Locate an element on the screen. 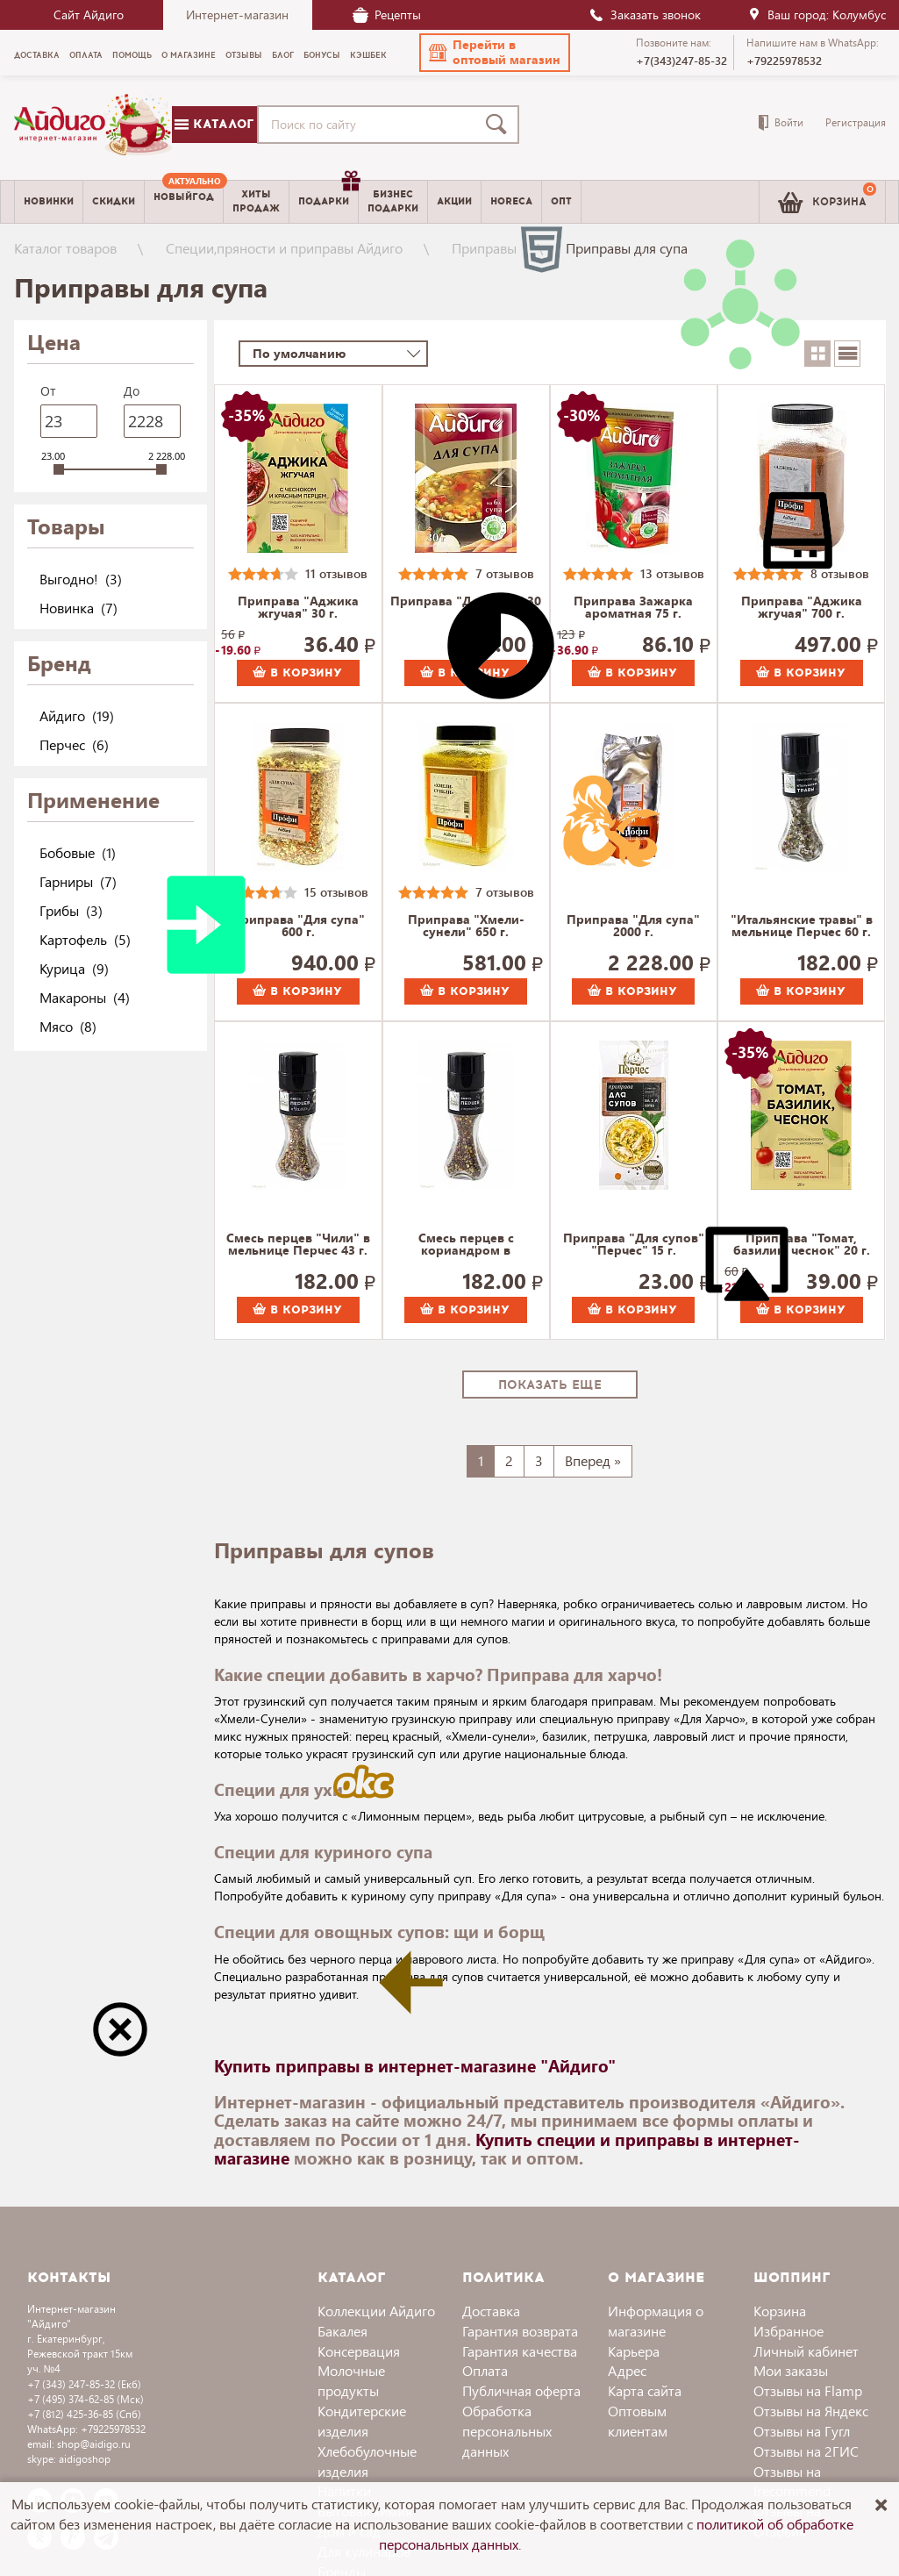 The image size is (899, 2576). Dungeons & Dragons official logo is located at coordinates (611, 821).